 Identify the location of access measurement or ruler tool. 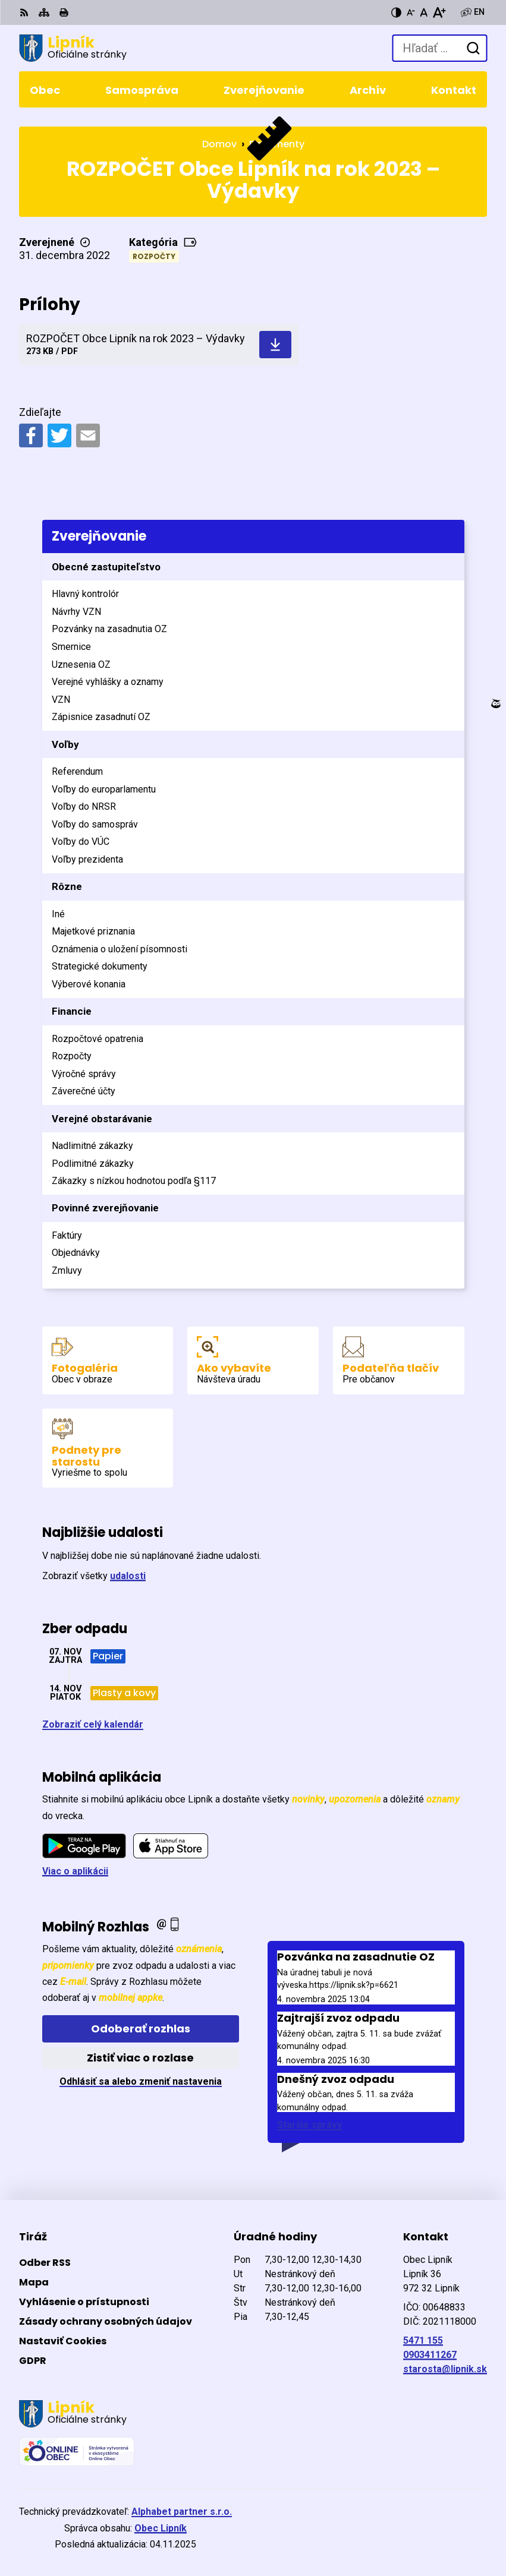
(269, 137).